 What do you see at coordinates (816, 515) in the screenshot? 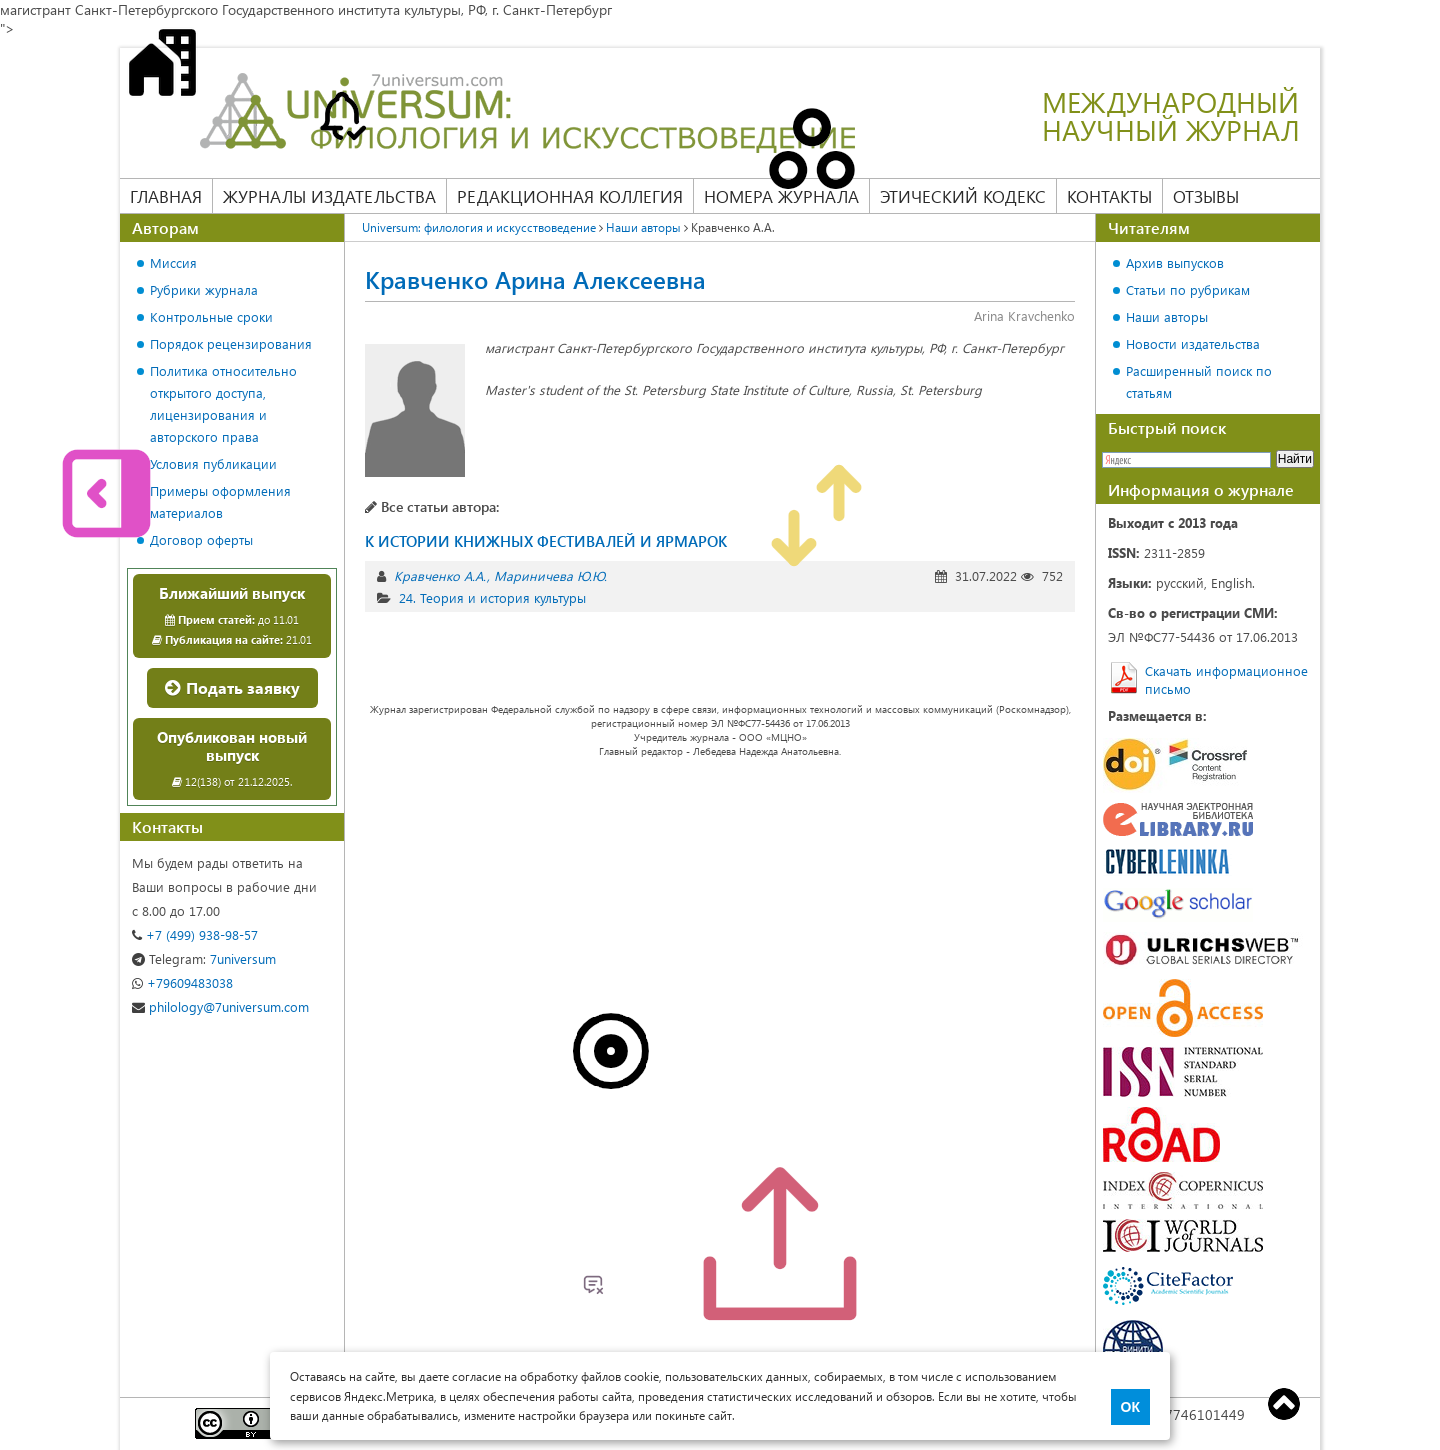
I see `indicates mobile data connection status` at bounding box center [816, 515].